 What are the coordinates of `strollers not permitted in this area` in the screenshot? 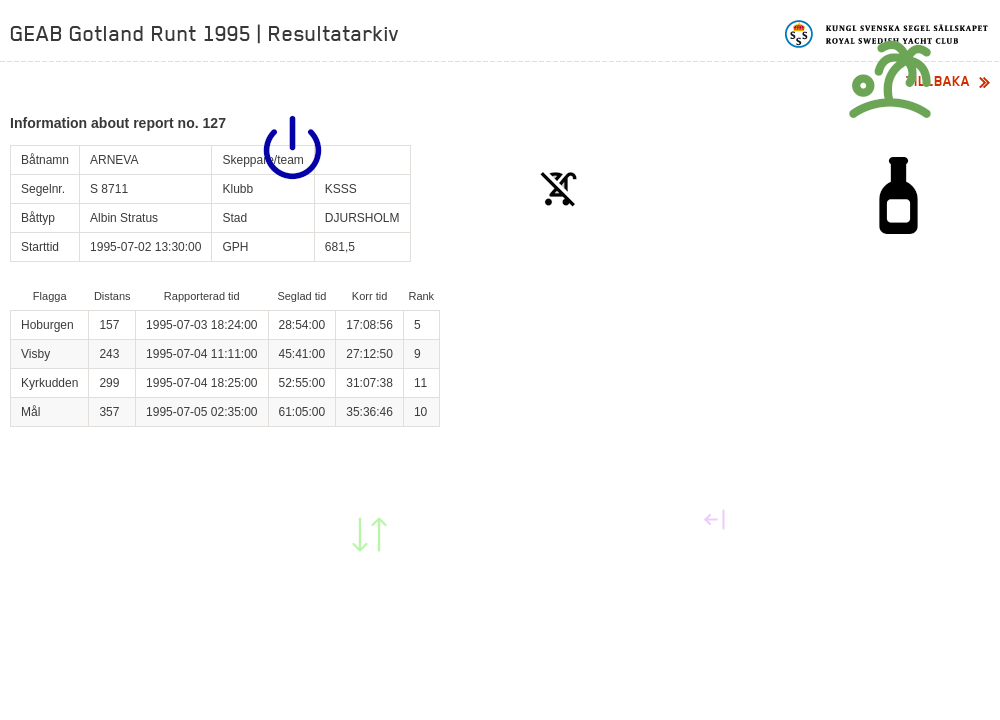 It's located at (559, 188).